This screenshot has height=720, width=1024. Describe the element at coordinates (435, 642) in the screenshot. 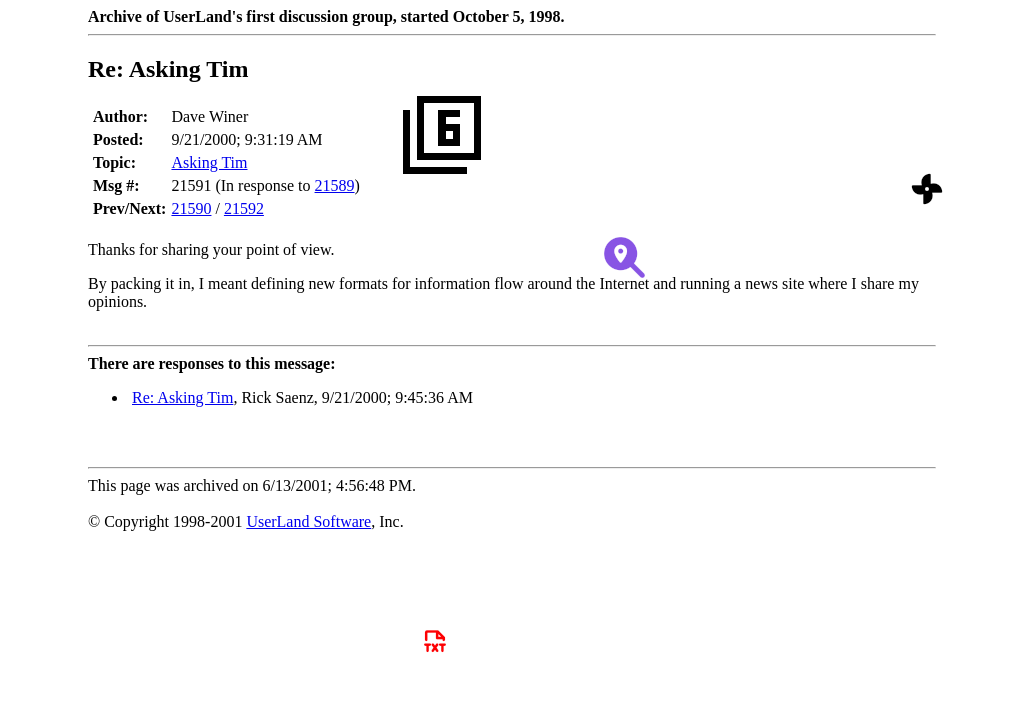

I see `open a text file` at that location.